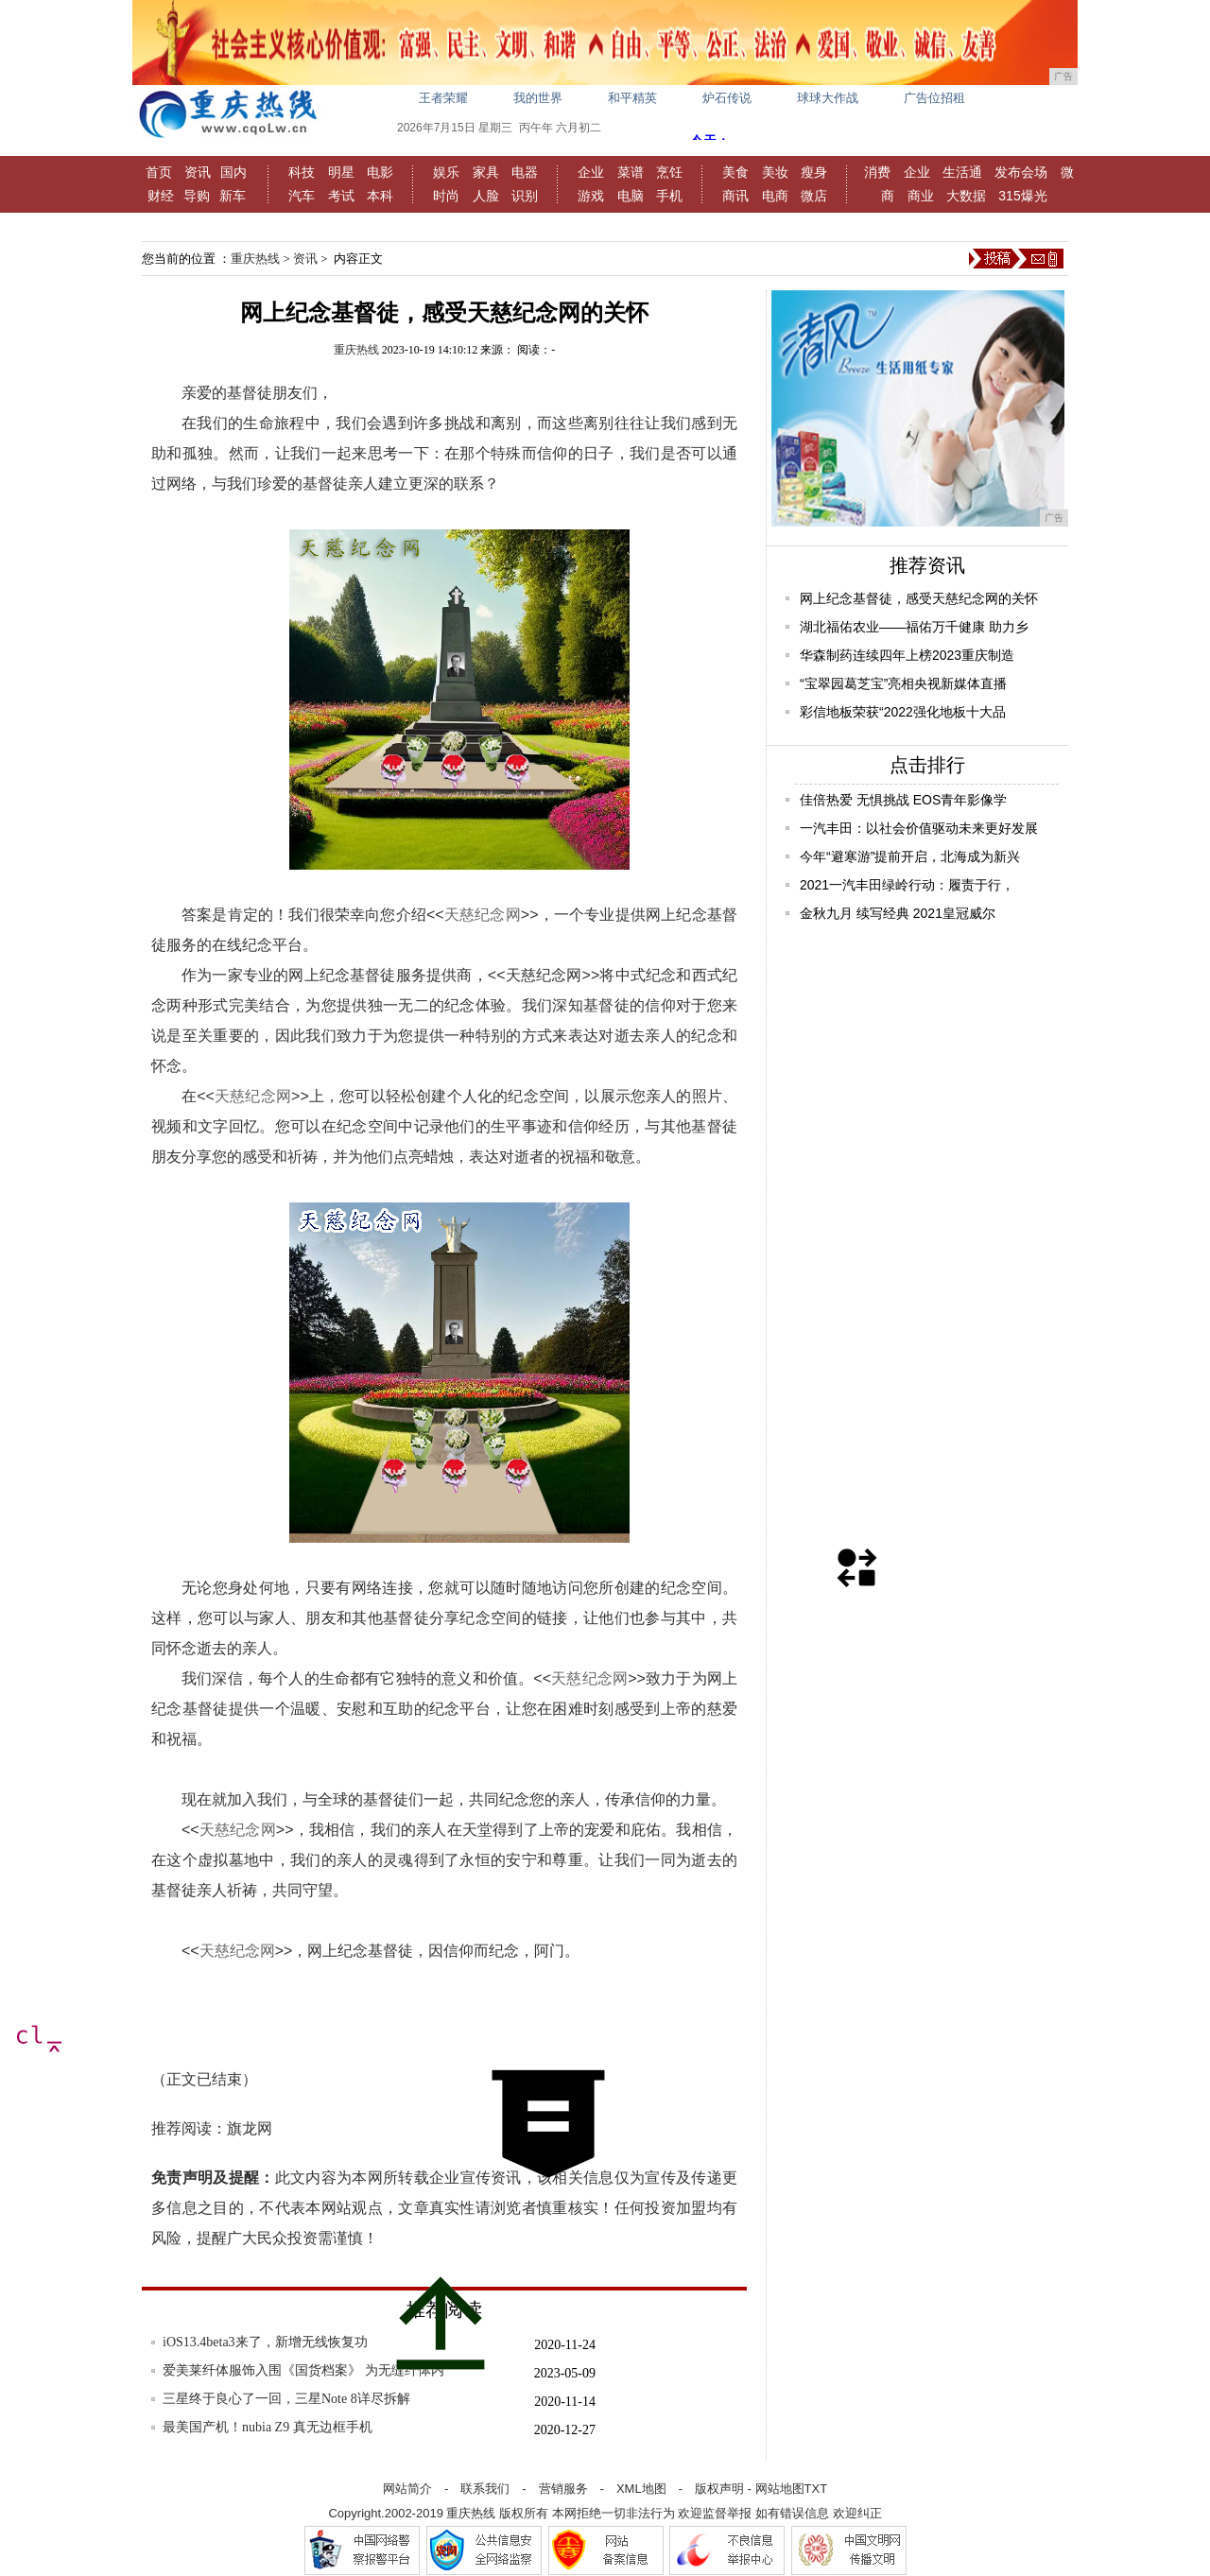  Describe the element at coordinates (856, 1567) in the screenshot. I see `swap or exchange between two items` at that location.